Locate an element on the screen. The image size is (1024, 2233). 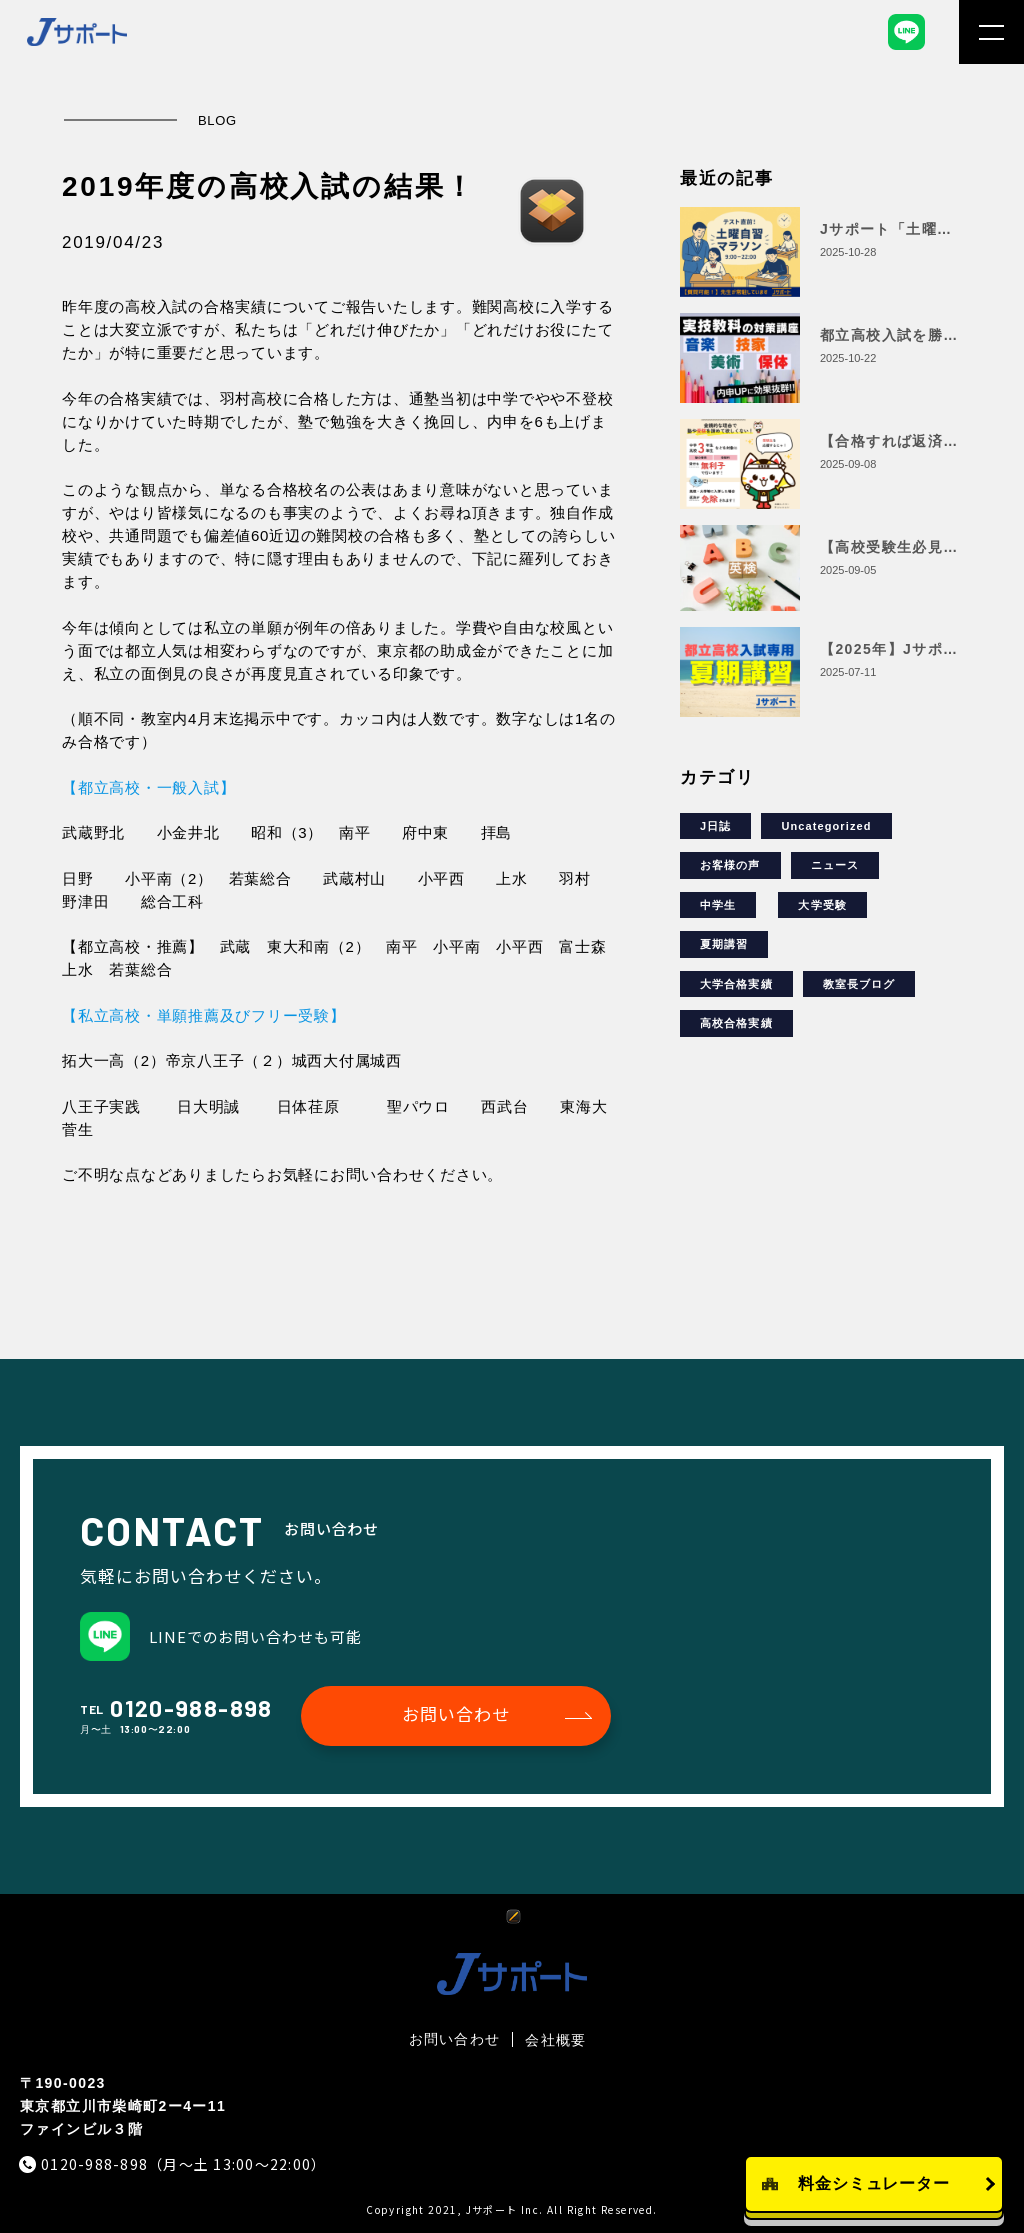
open synaptic package manager is located at coordinates (552, 211).